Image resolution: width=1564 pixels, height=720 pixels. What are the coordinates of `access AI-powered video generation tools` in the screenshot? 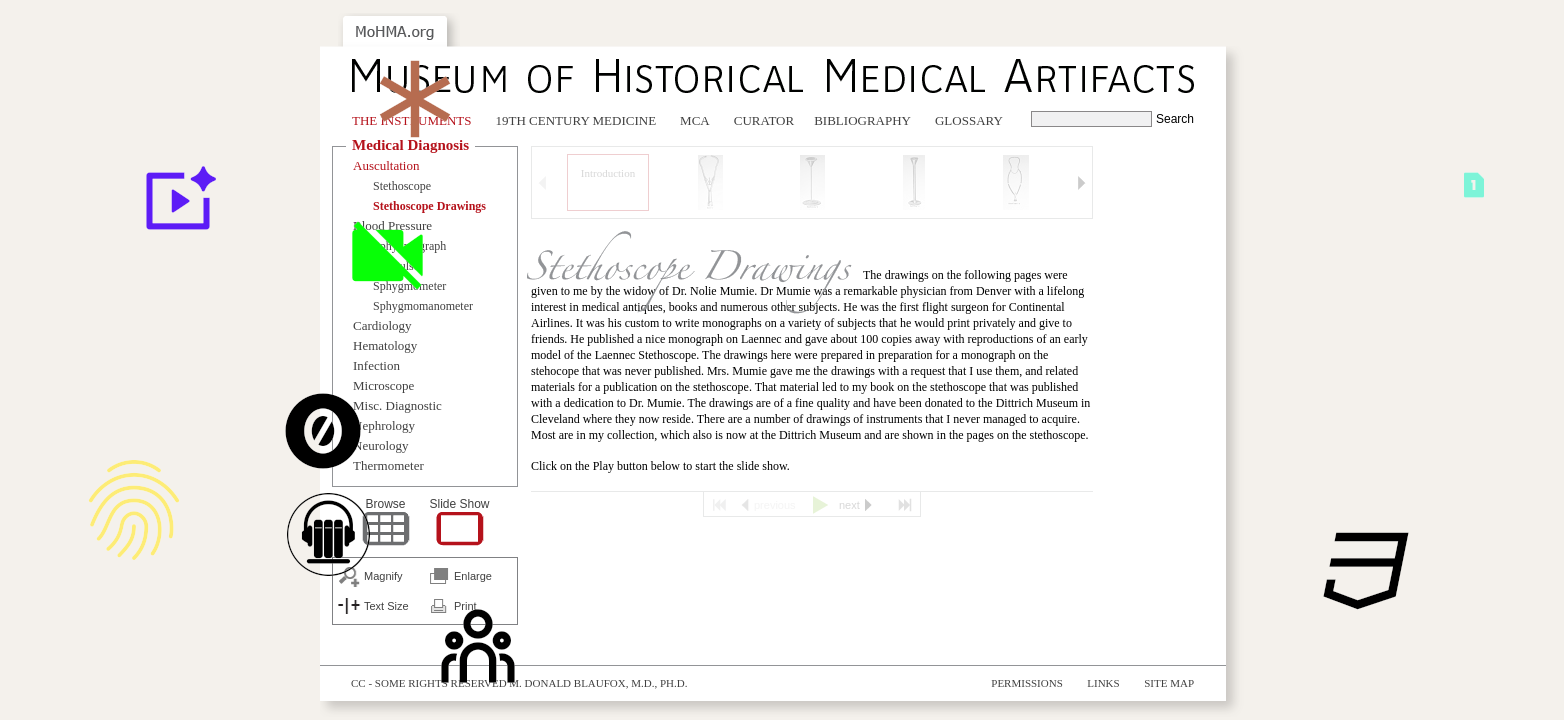 It's located at (178, 201).